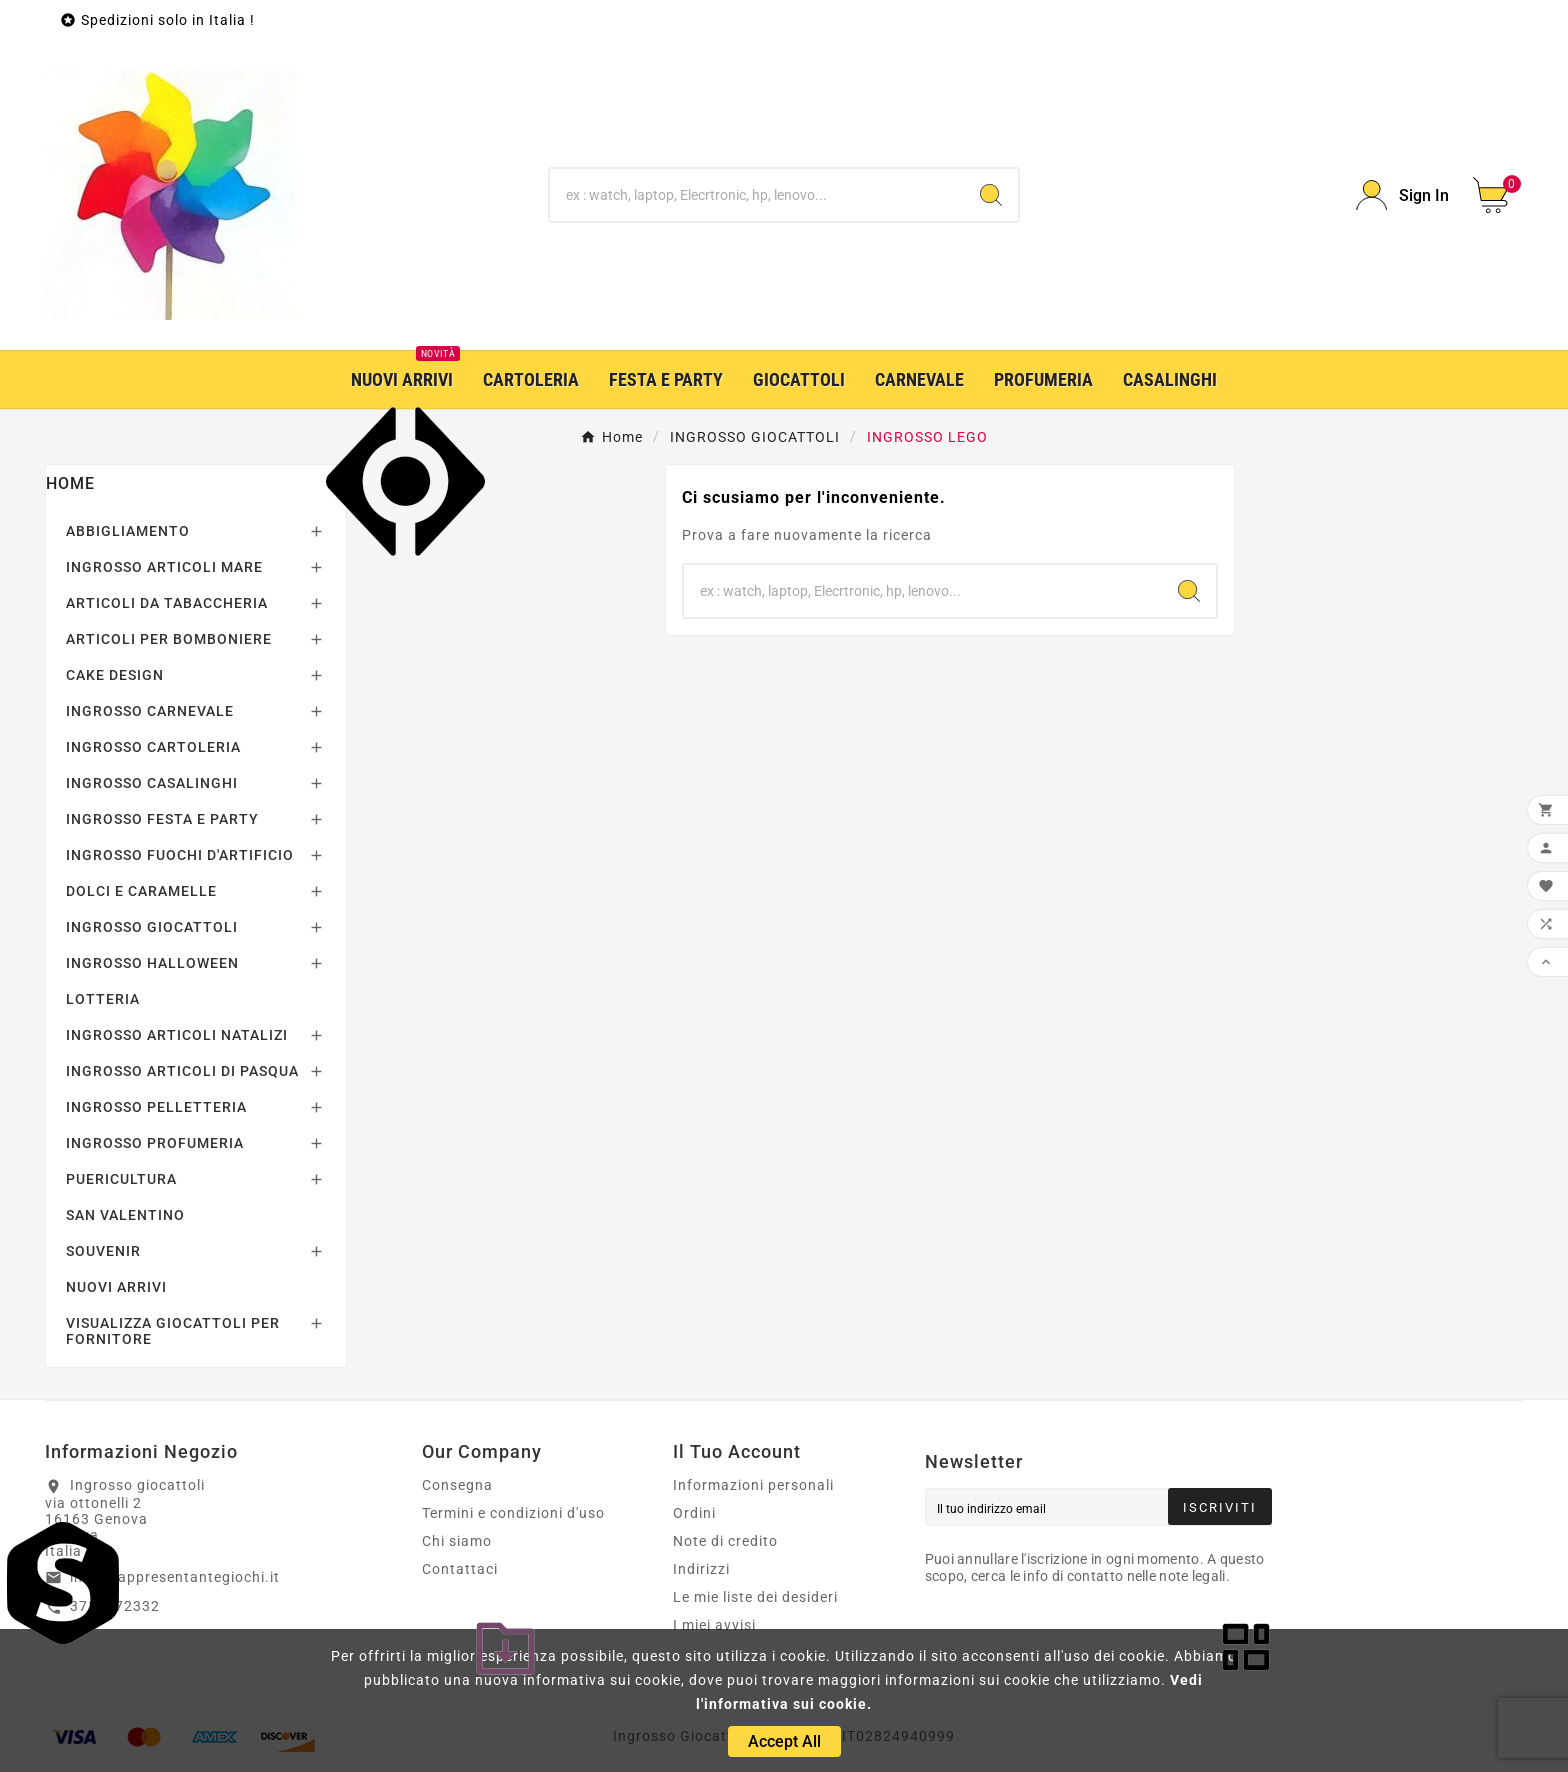 The height and width of the screenshot is (1772, 1568). Describe the element at coordinates (505, 1648) in the screenshot. I see `download folder contents` at that location.